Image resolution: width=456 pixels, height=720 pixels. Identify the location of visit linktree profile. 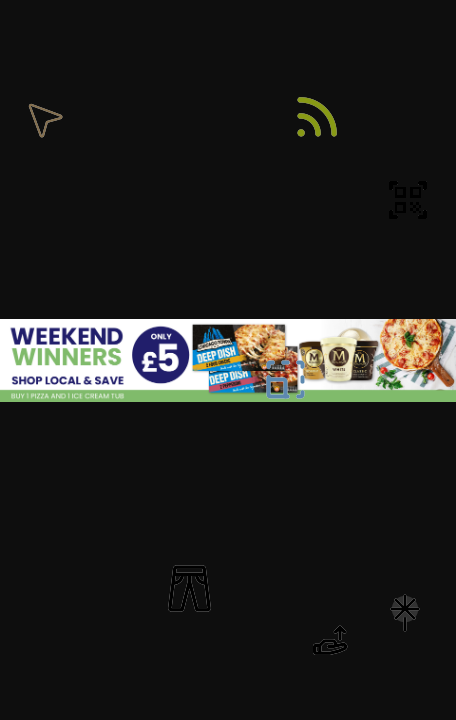
(405, 613).